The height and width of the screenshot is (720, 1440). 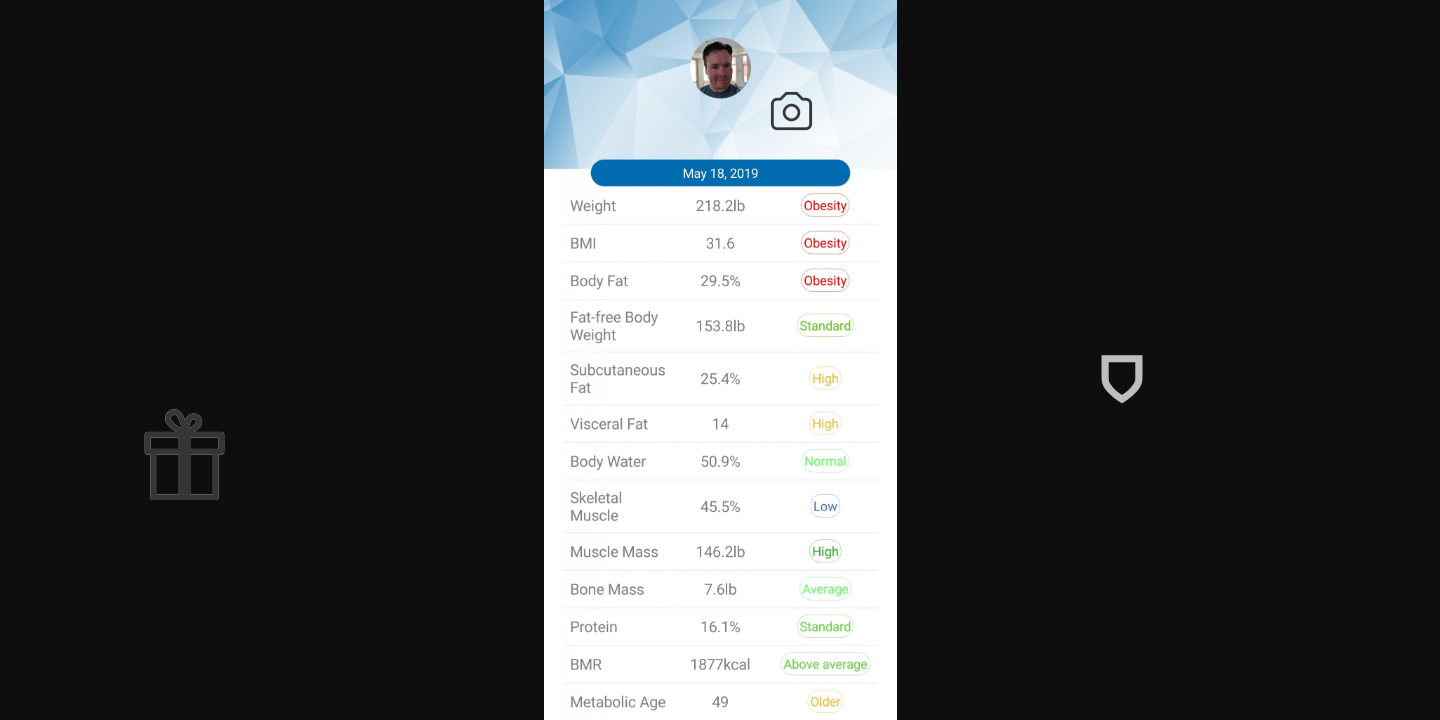 What do you see at coordinates (1122, 379) in the screenshot?
I see `indicates low security status` at bounding box center [1122, 379].